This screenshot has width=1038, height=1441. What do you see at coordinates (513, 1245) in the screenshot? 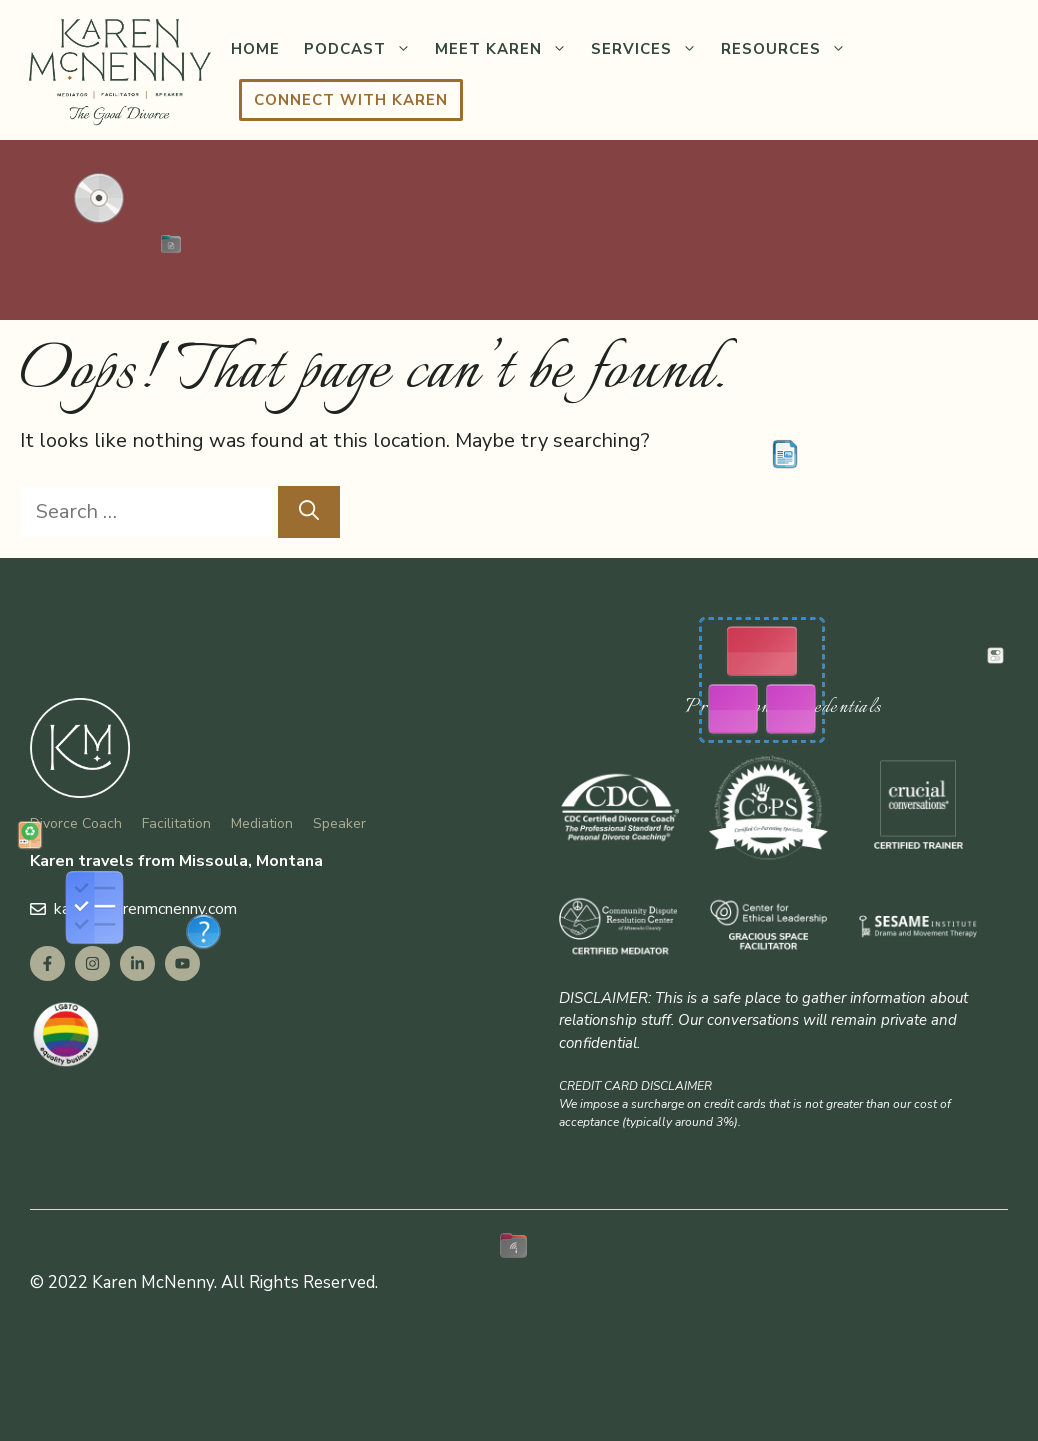
I see `open insync cloud sync folder` at bounding box center [513, 1245].